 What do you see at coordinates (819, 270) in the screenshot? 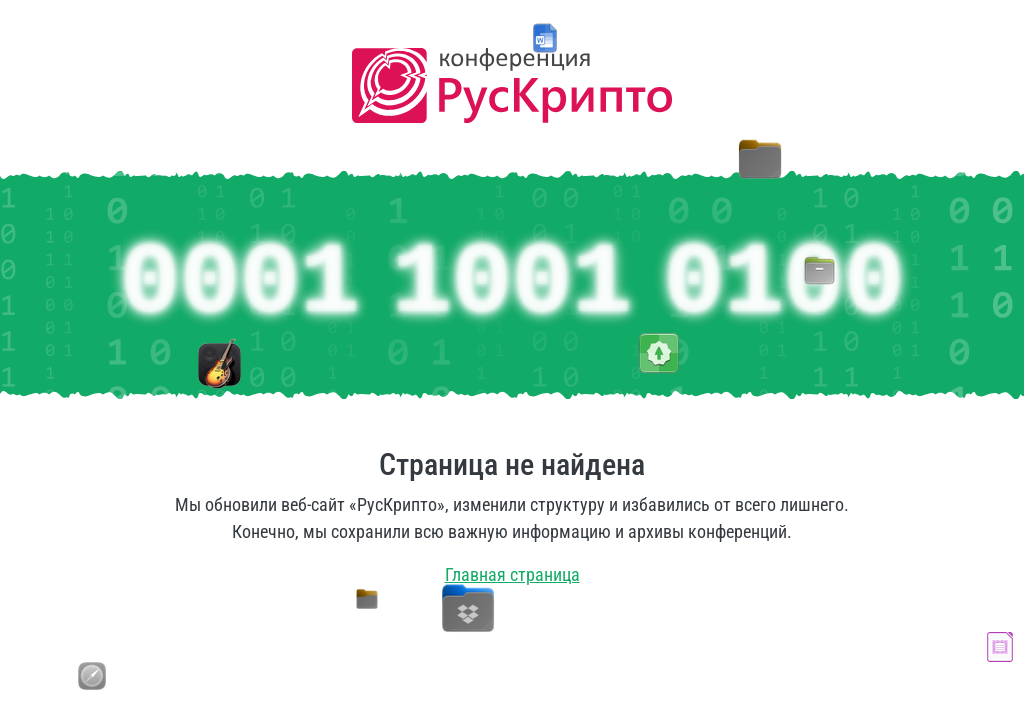
I see `open the file manager` at bounding box center [819, 270].